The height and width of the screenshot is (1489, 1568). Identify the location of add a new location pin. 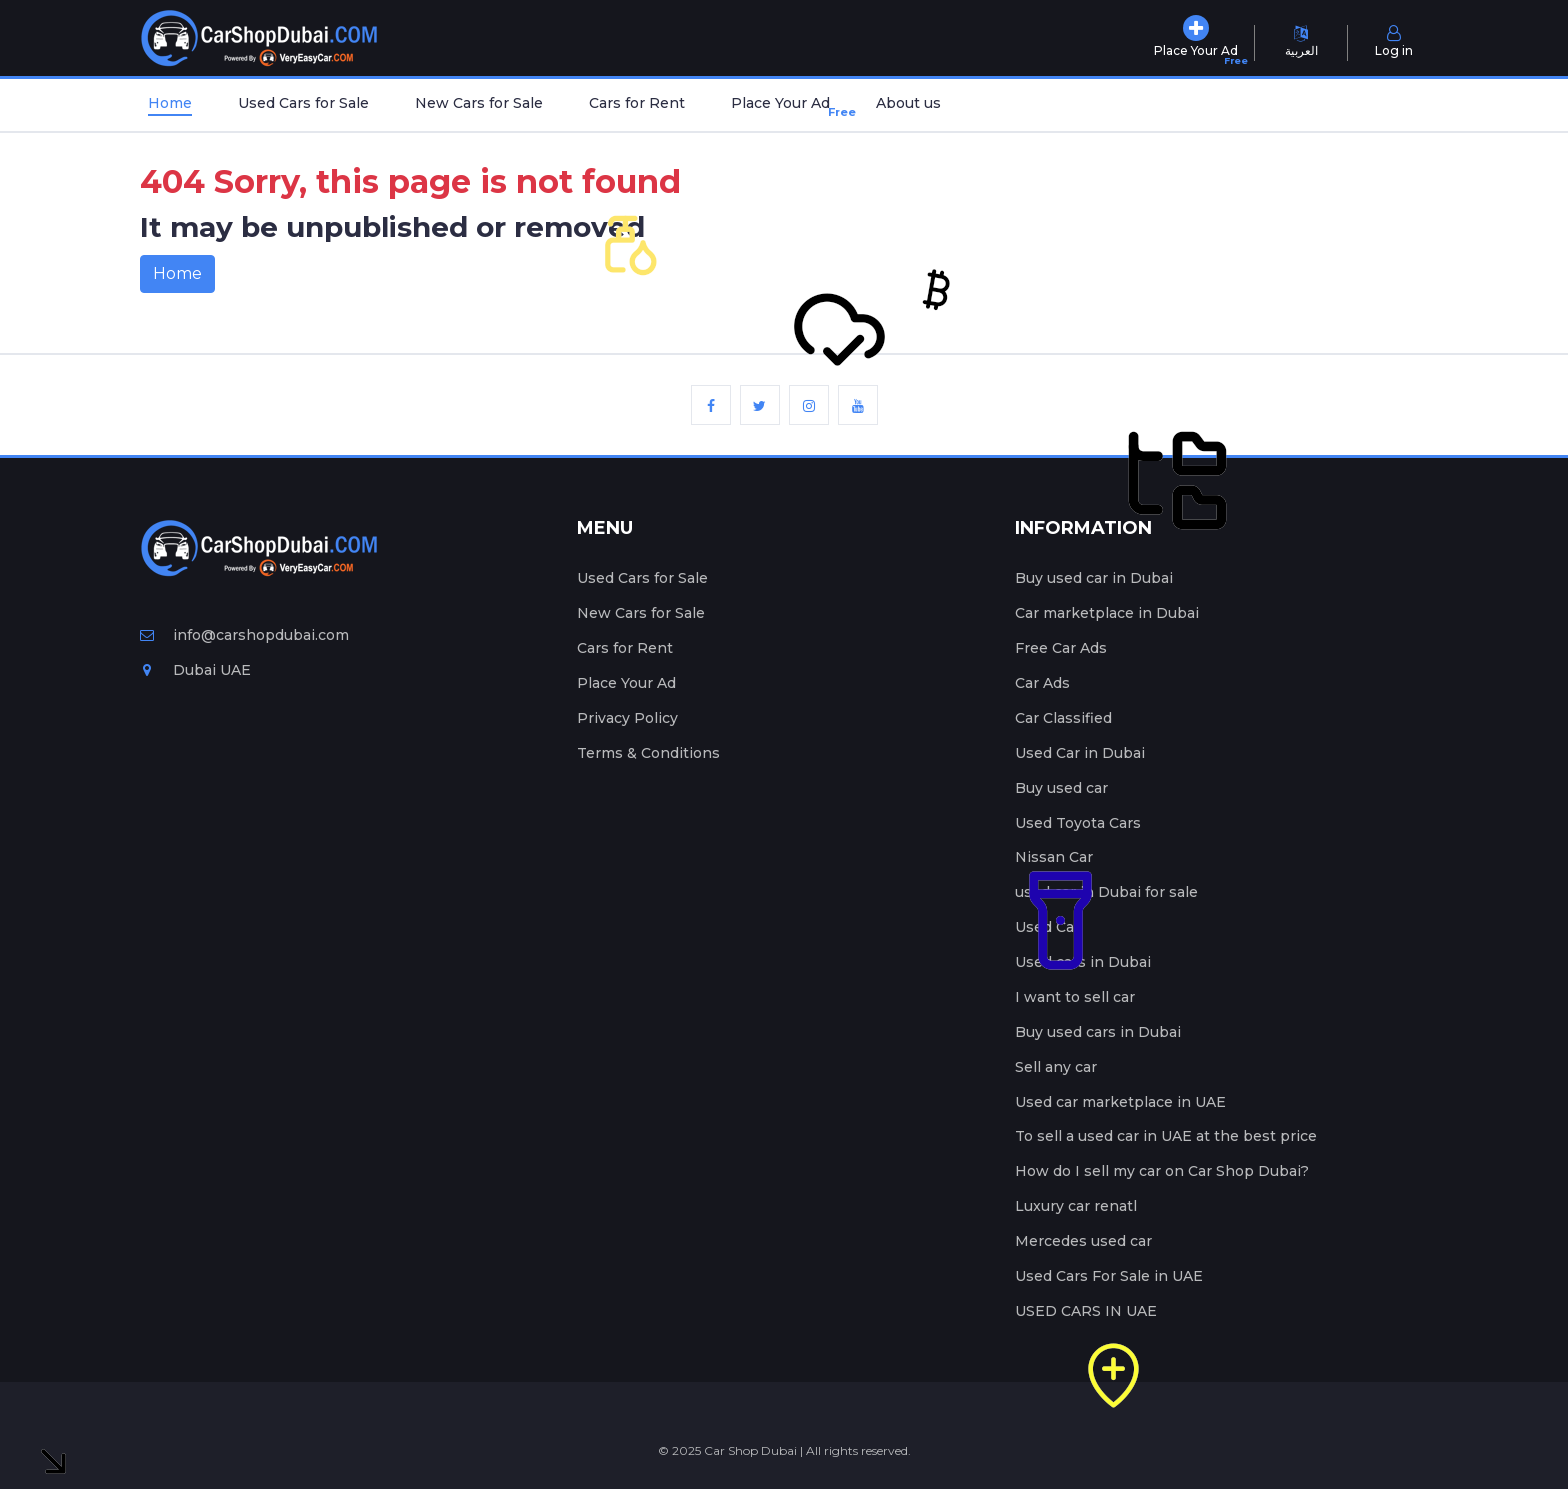
(1113, 1375).